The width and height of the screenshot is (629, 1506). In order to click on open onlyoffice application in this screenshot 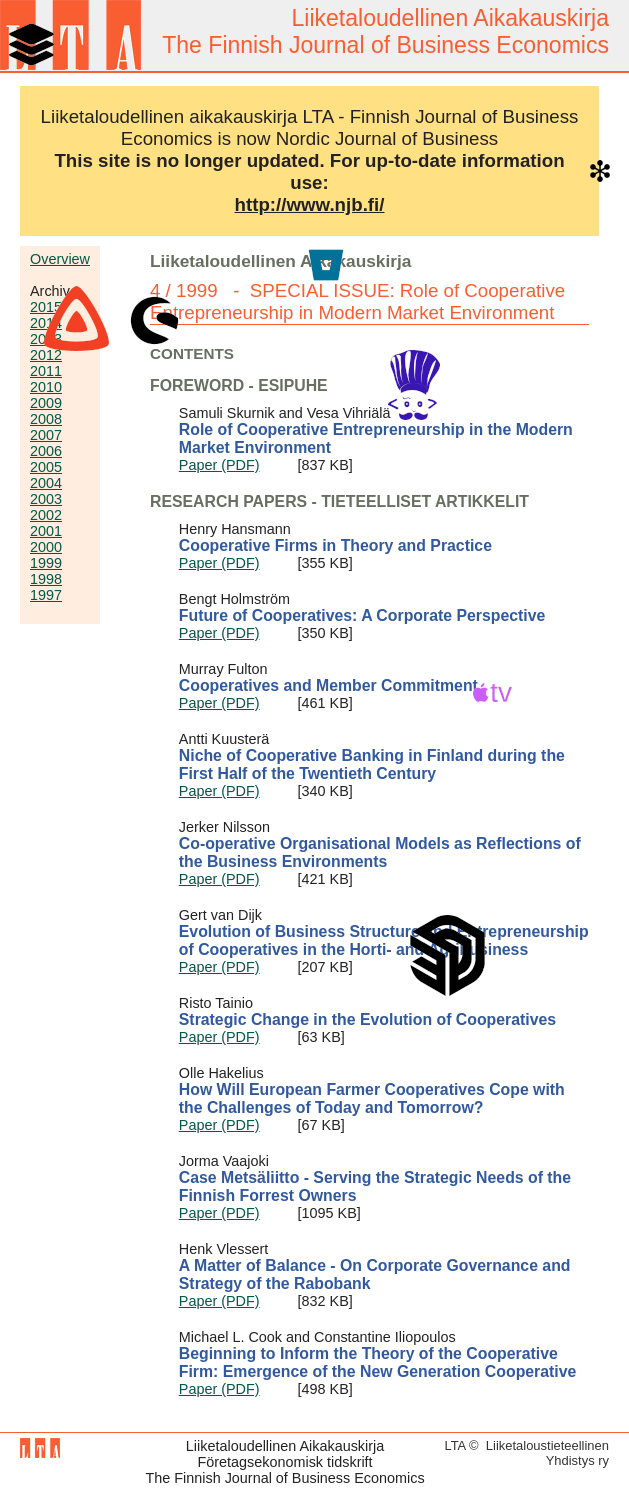, I will do `click(31, 44)`.